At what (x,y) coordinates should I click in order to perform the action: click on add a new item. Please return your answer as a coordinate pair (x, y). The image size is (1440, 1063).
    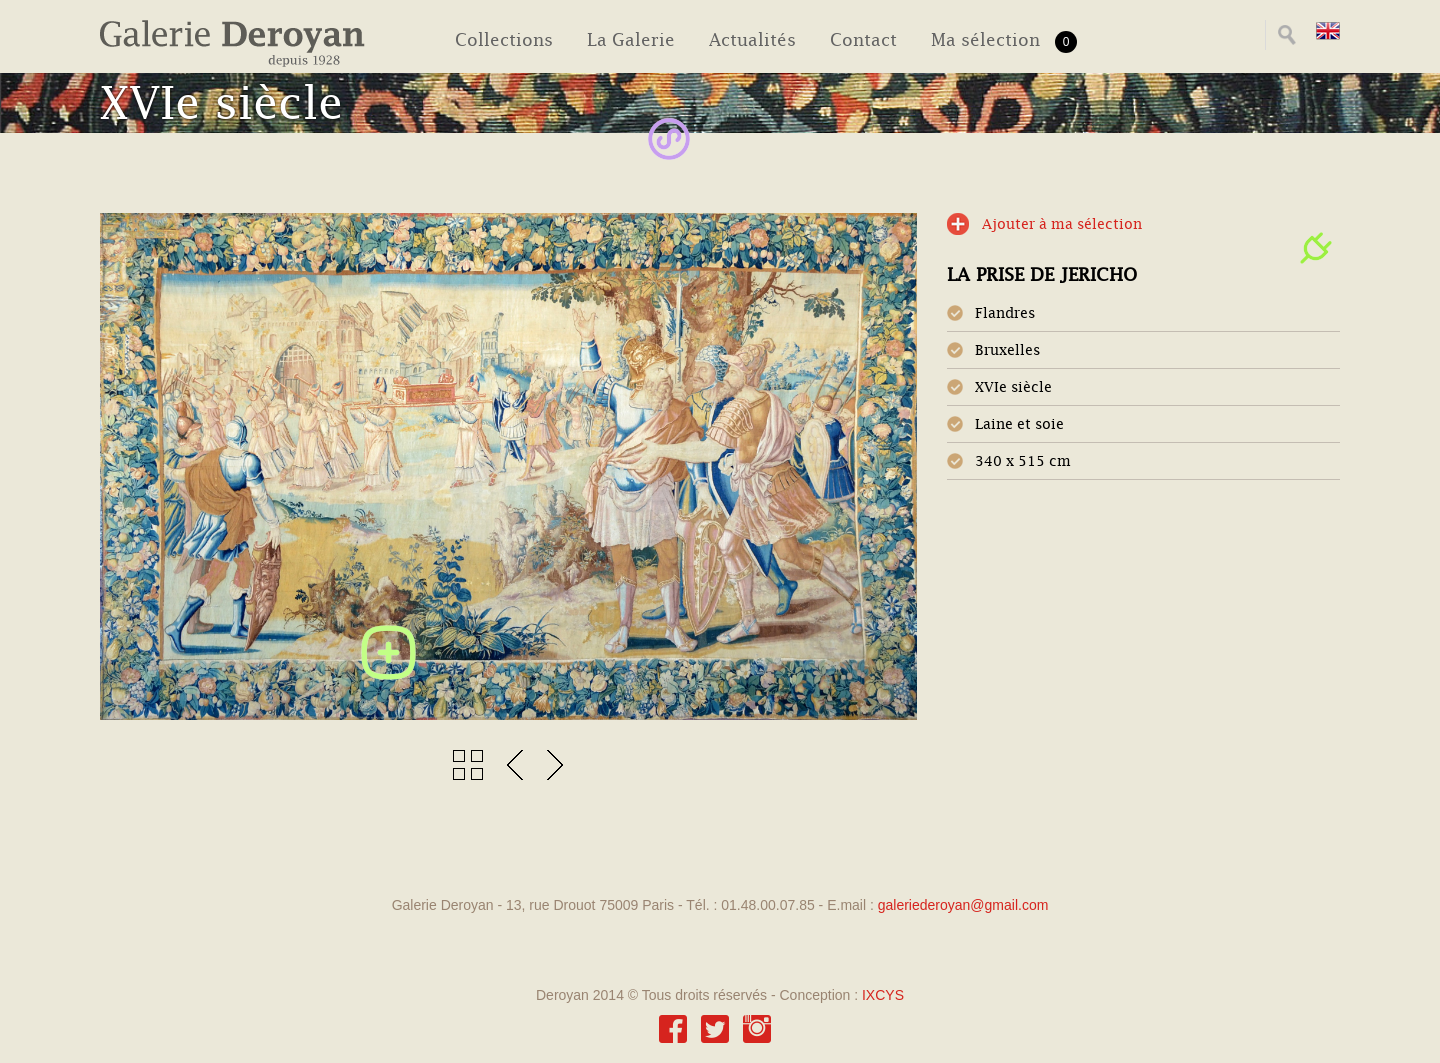
    Looking at the image, I should click on (388, 652).